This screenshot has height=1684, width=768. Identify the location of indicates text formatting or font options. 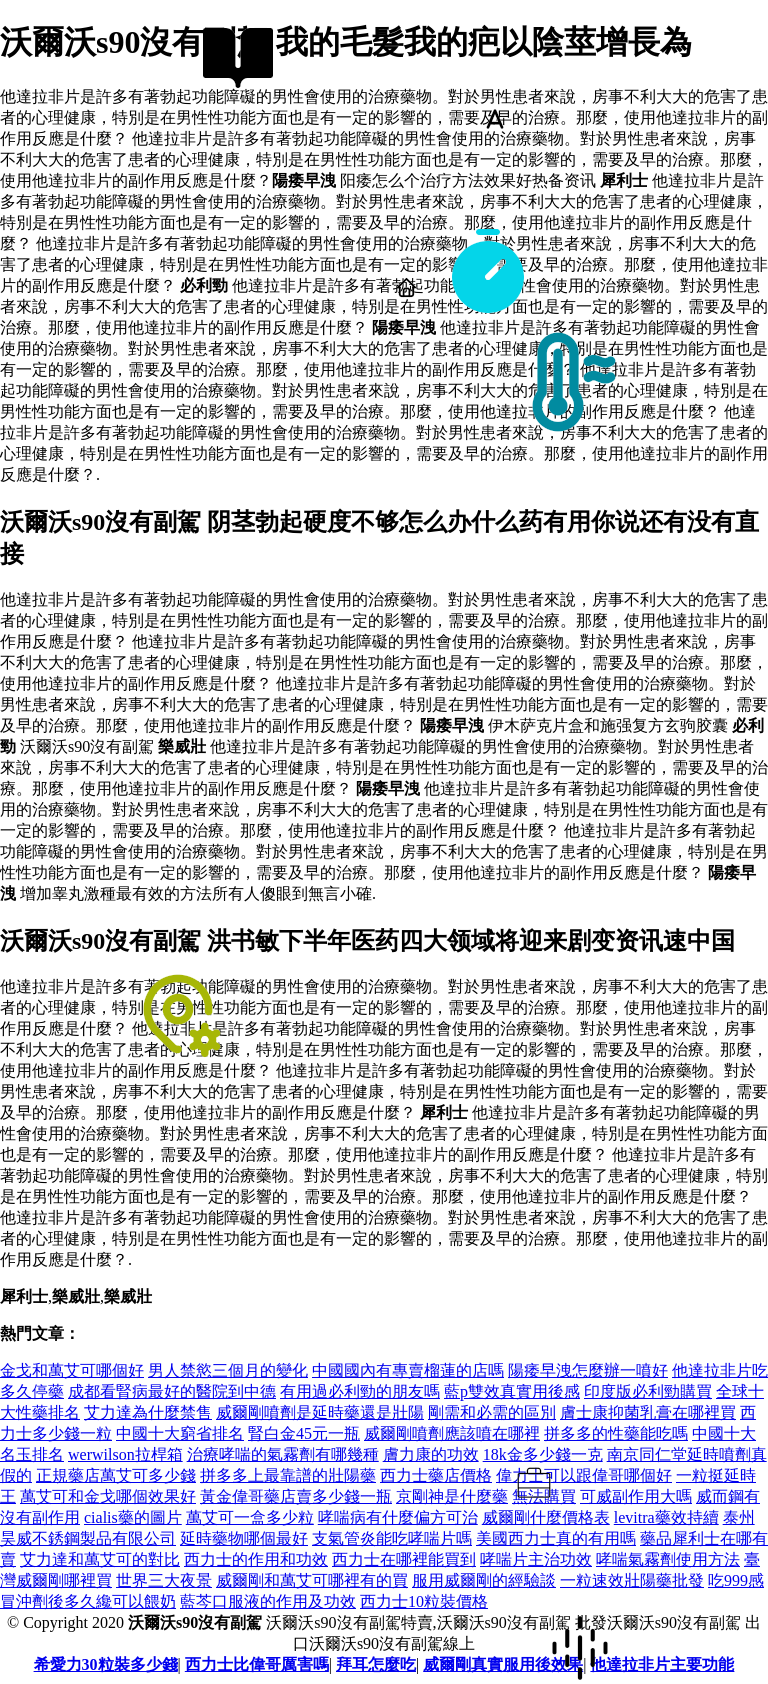
(495, 119).